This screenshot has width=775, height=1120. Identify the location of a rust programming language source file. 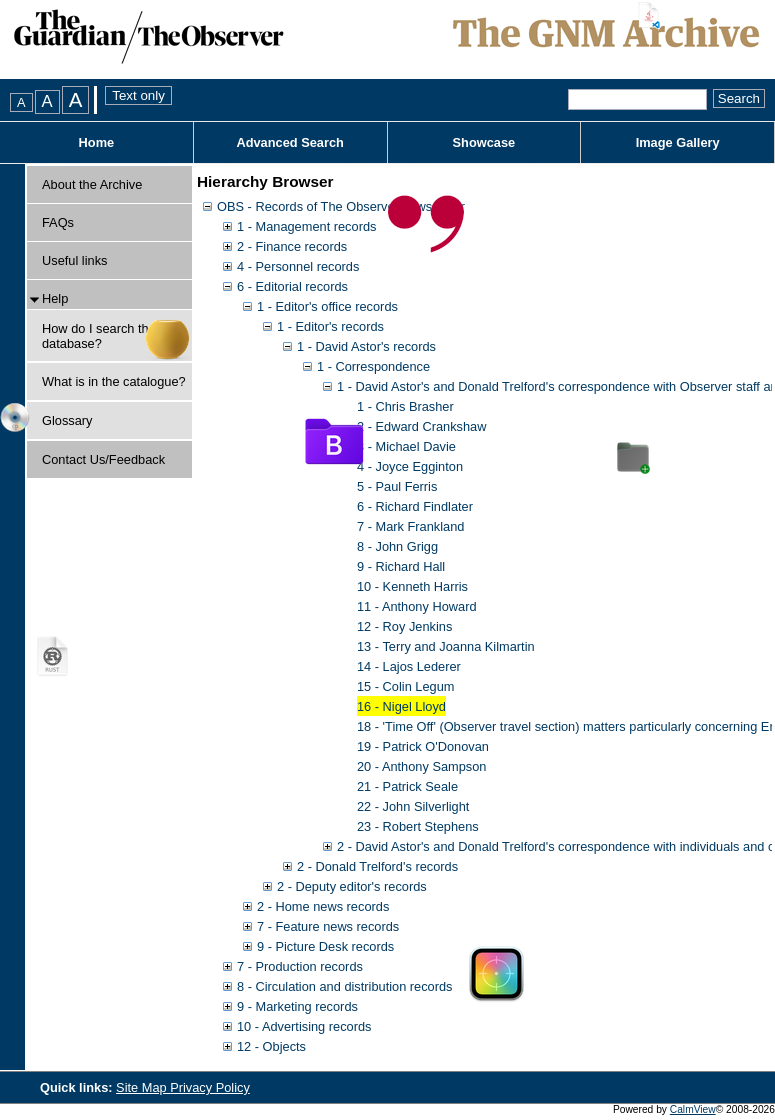
(52, 656).